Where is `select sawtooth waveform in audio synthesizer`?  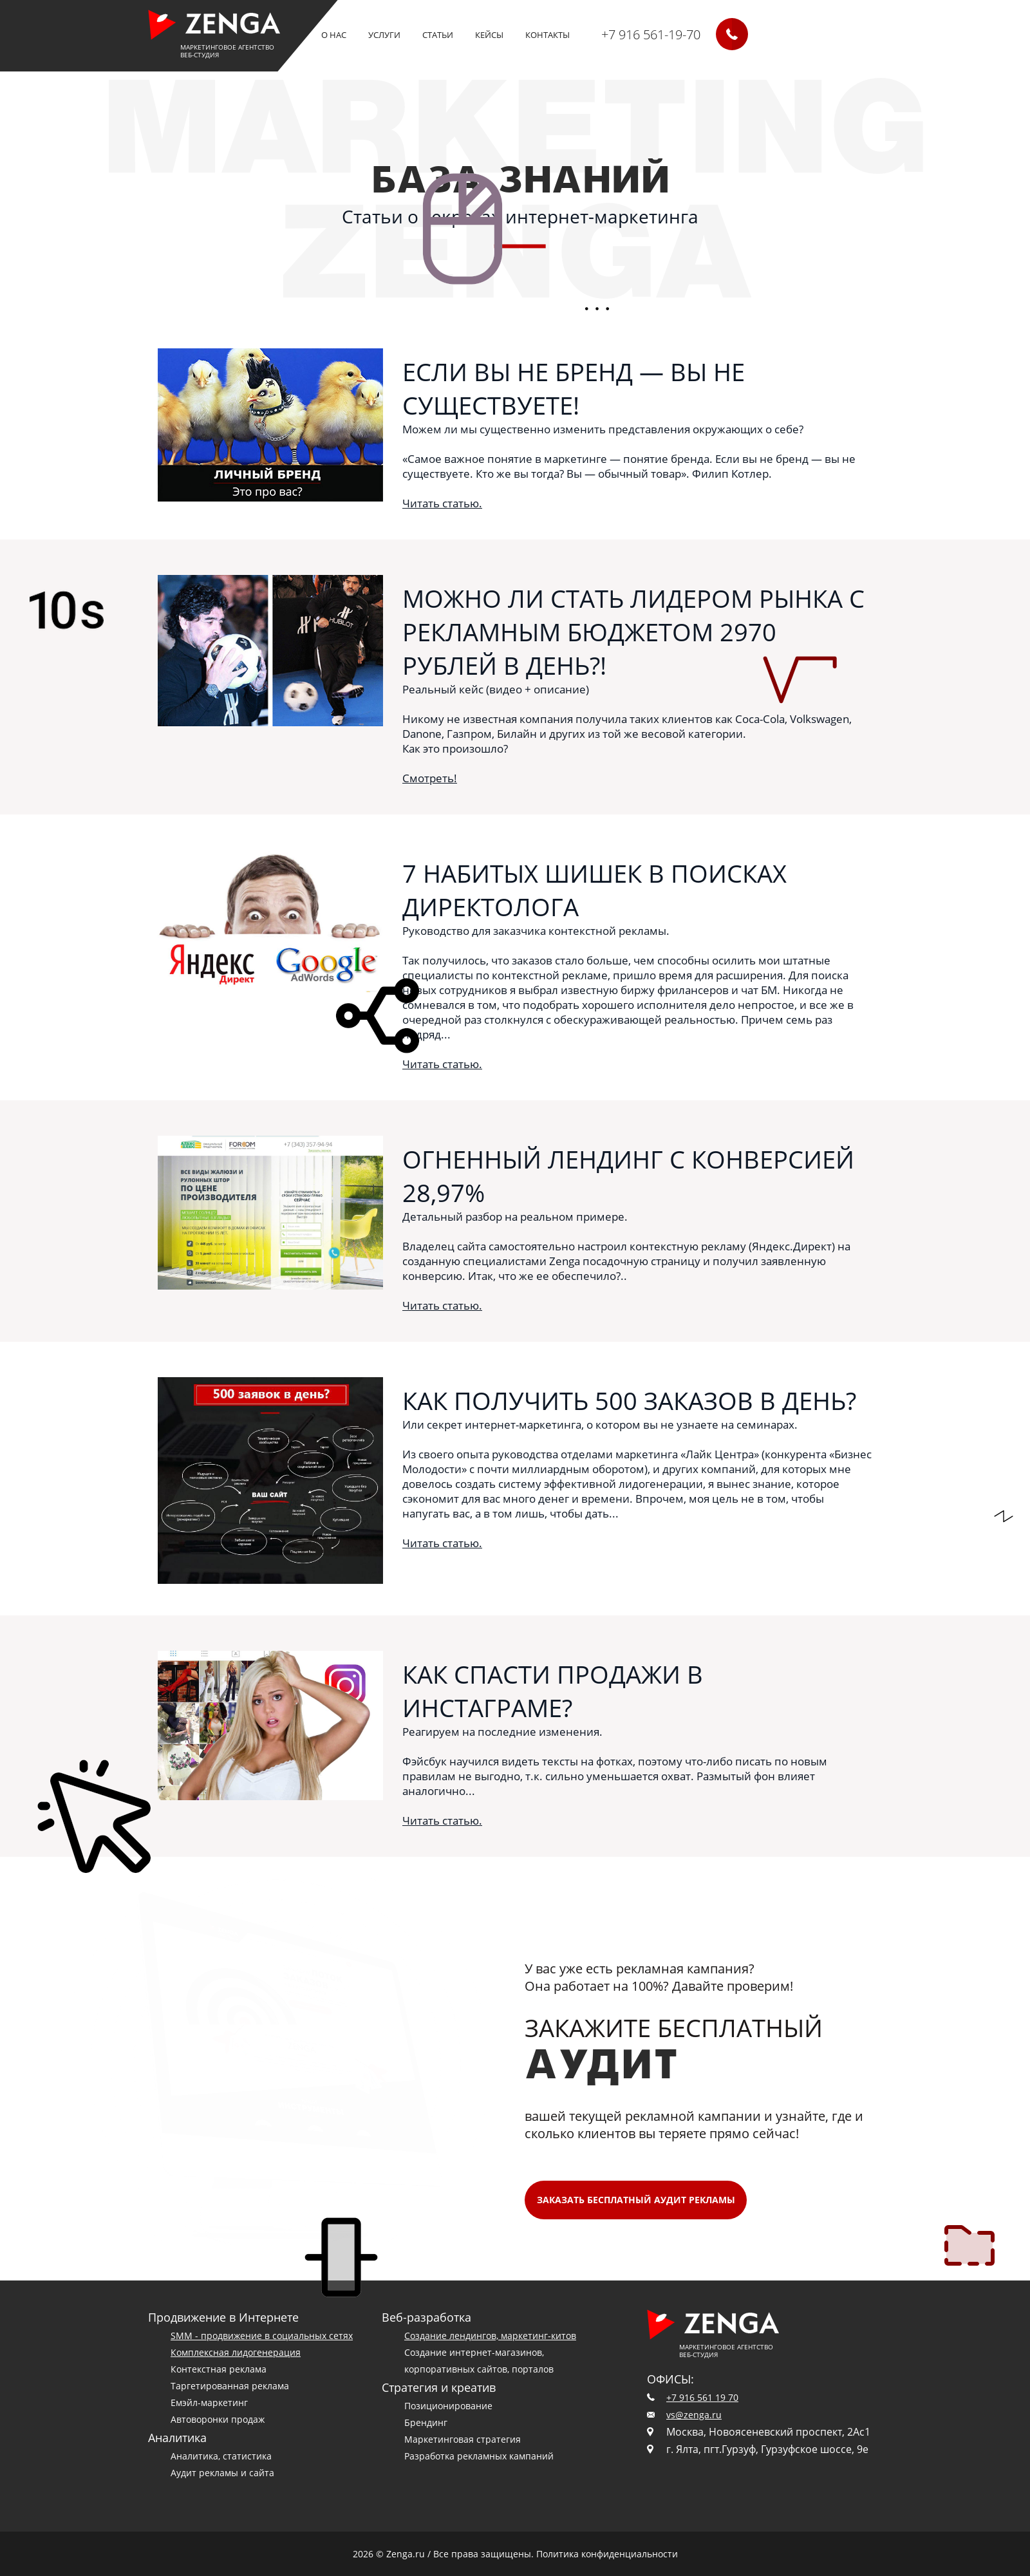 select sawtooth waveform in audio synthesizer is located at coordinates (1004, 1516).